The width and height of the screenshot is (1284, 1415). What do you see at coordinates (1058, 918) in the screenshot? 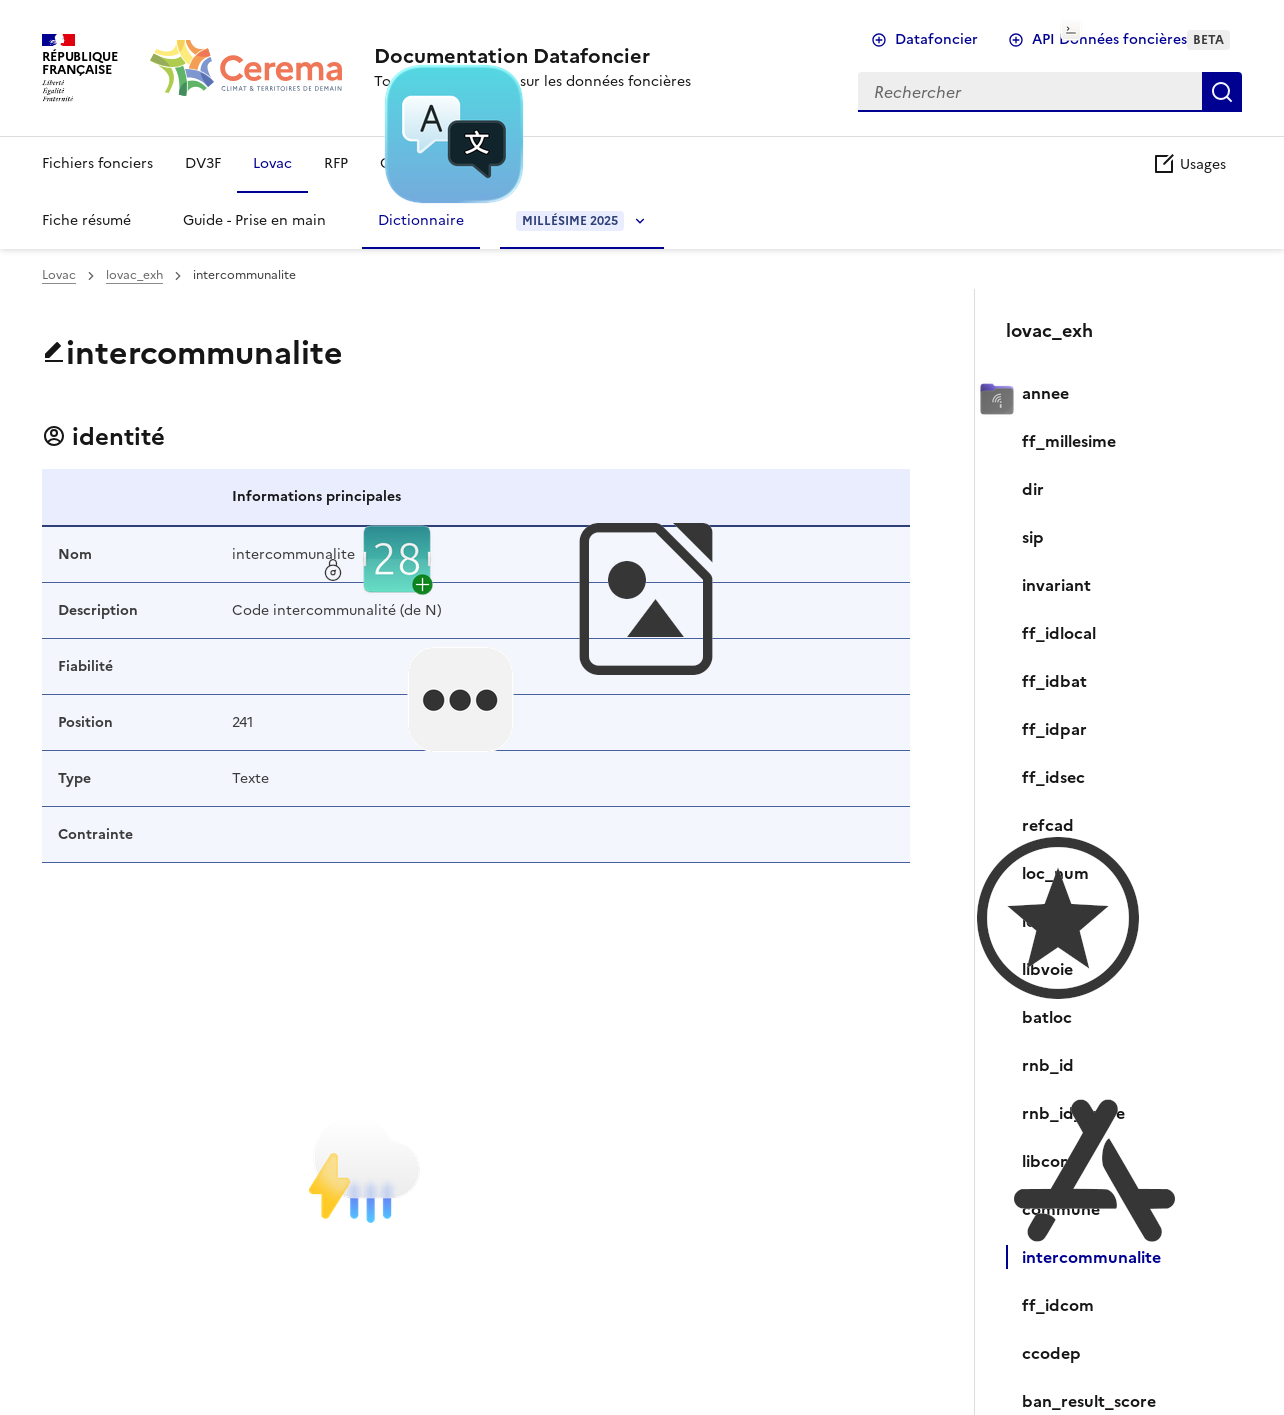
I see `set default applications for file types` at bounding box center [1058, 918].